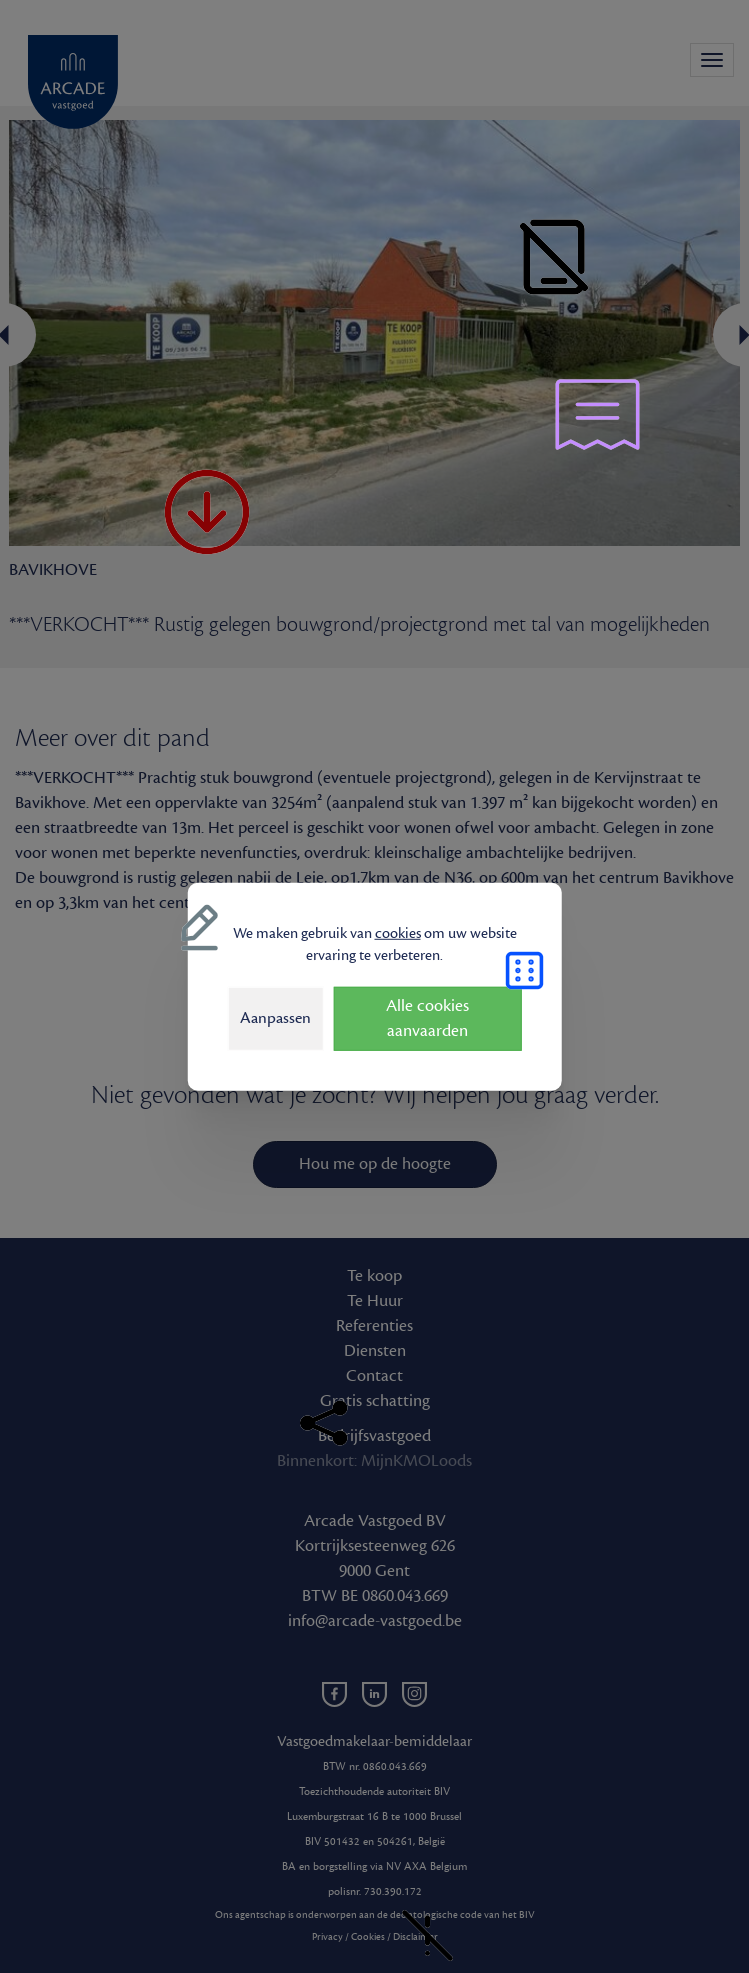 The width and height of the screenshot is (749, 1973). What do you see at coordinates (524, 970) in the screenshot?
I see `random selection or shuffle function` at bounding box center [524, 970].